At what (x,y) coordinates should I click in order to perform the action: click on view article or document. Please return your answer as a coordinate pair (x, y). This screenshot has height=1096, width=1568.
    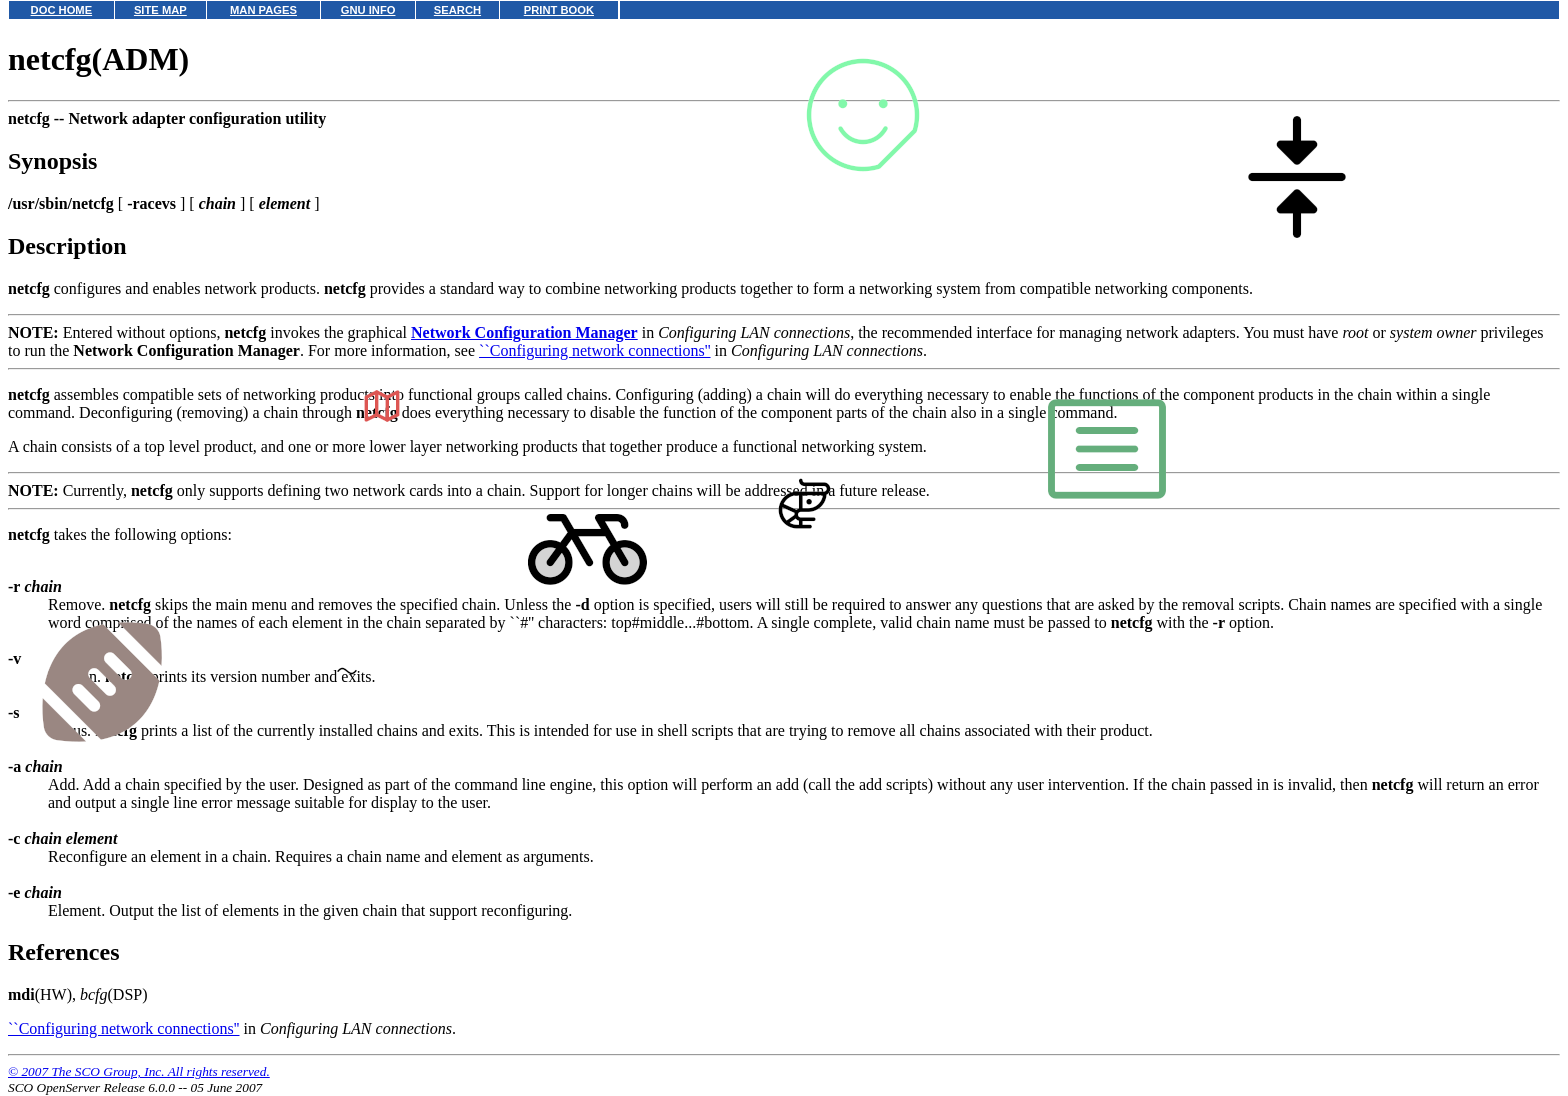
    Looking at the image, I should click on (1107, 449).